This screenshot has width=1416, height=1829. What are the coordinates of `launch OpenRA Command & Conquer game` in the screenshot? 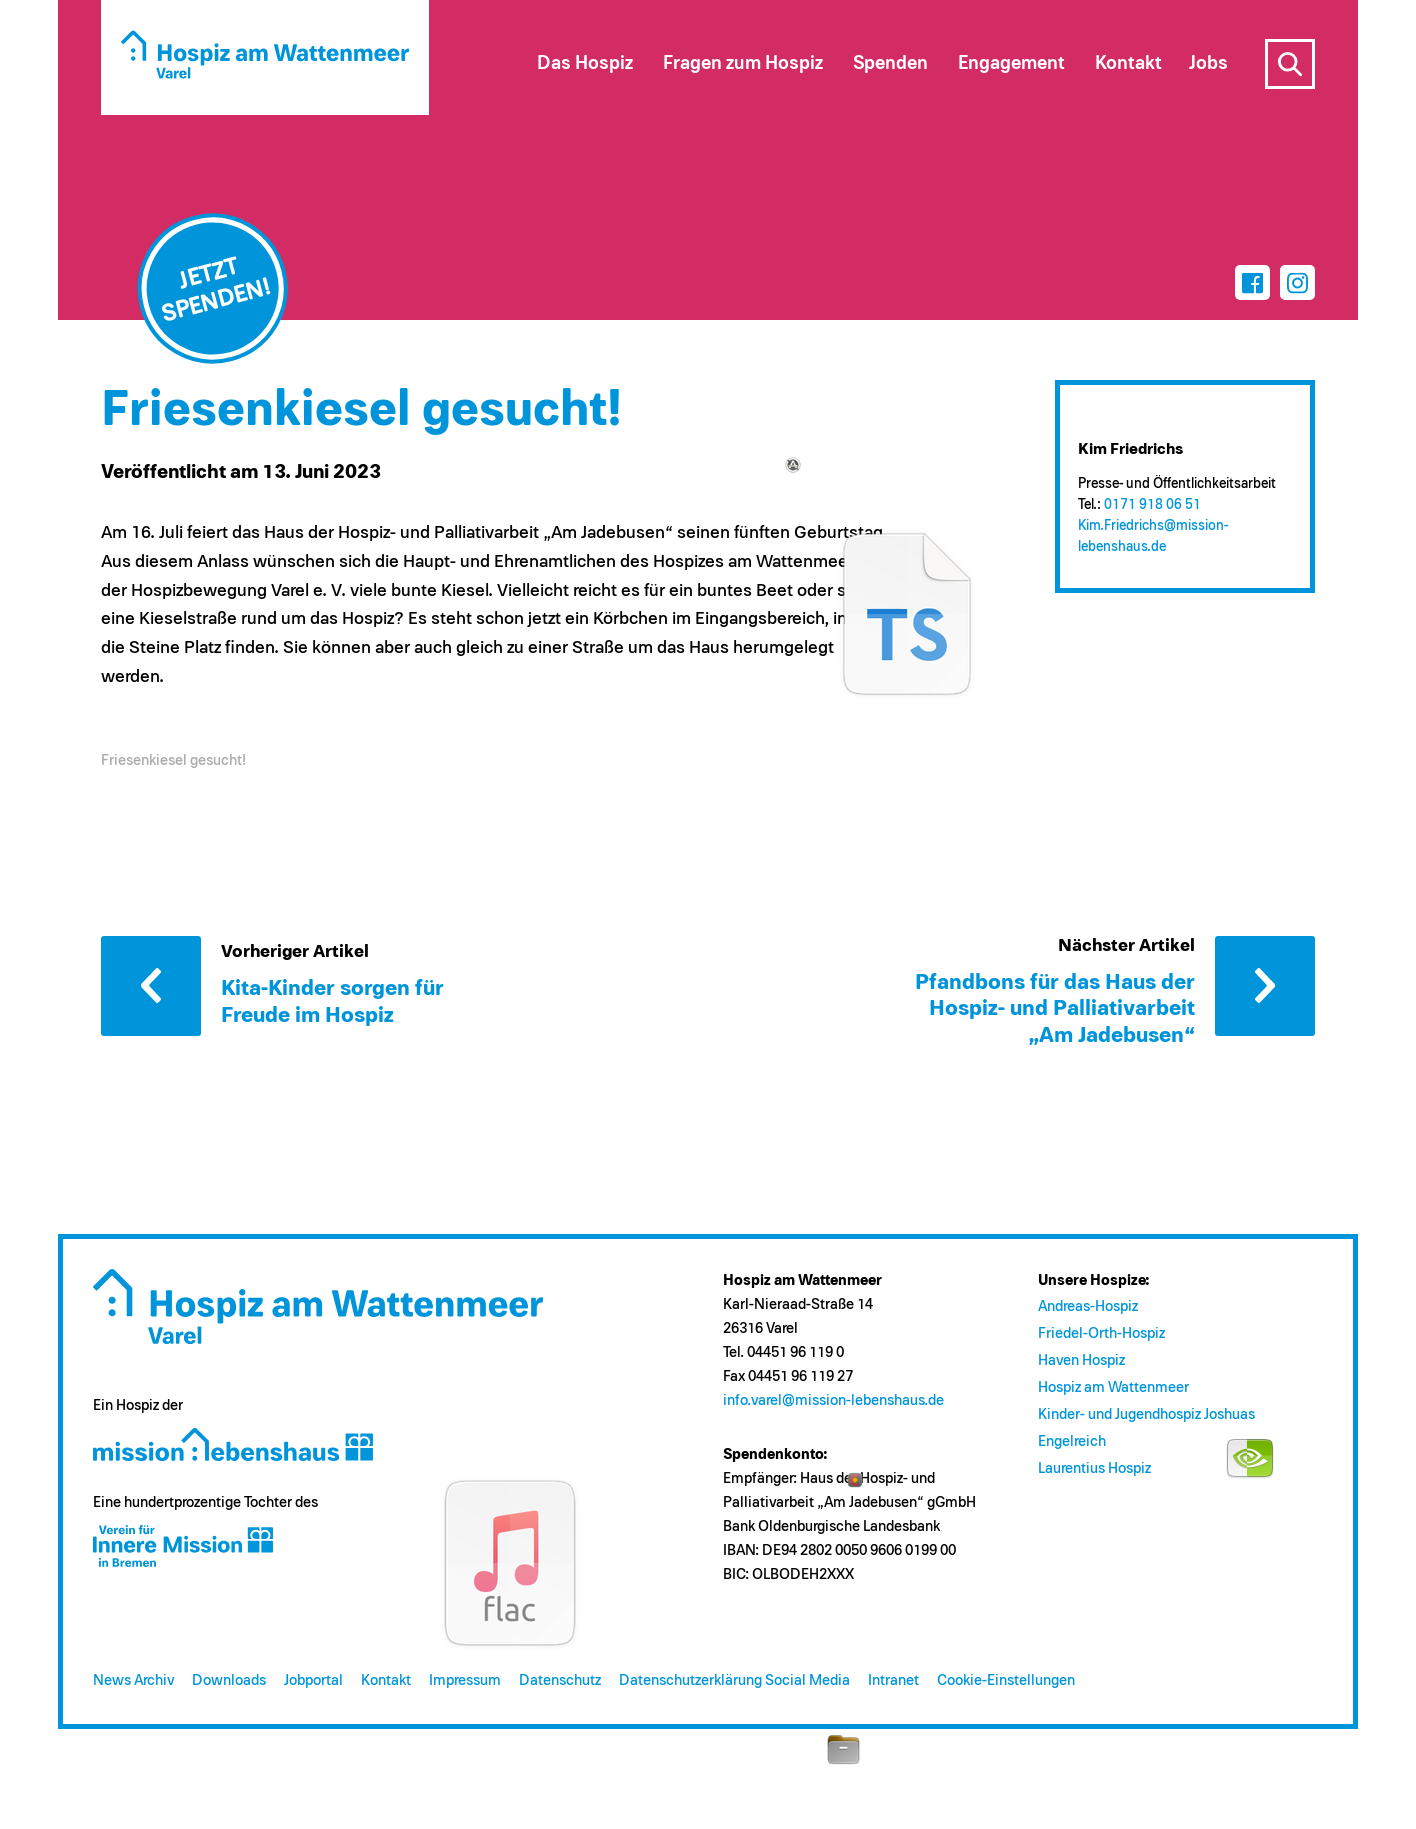 It's located at (855, 1480).